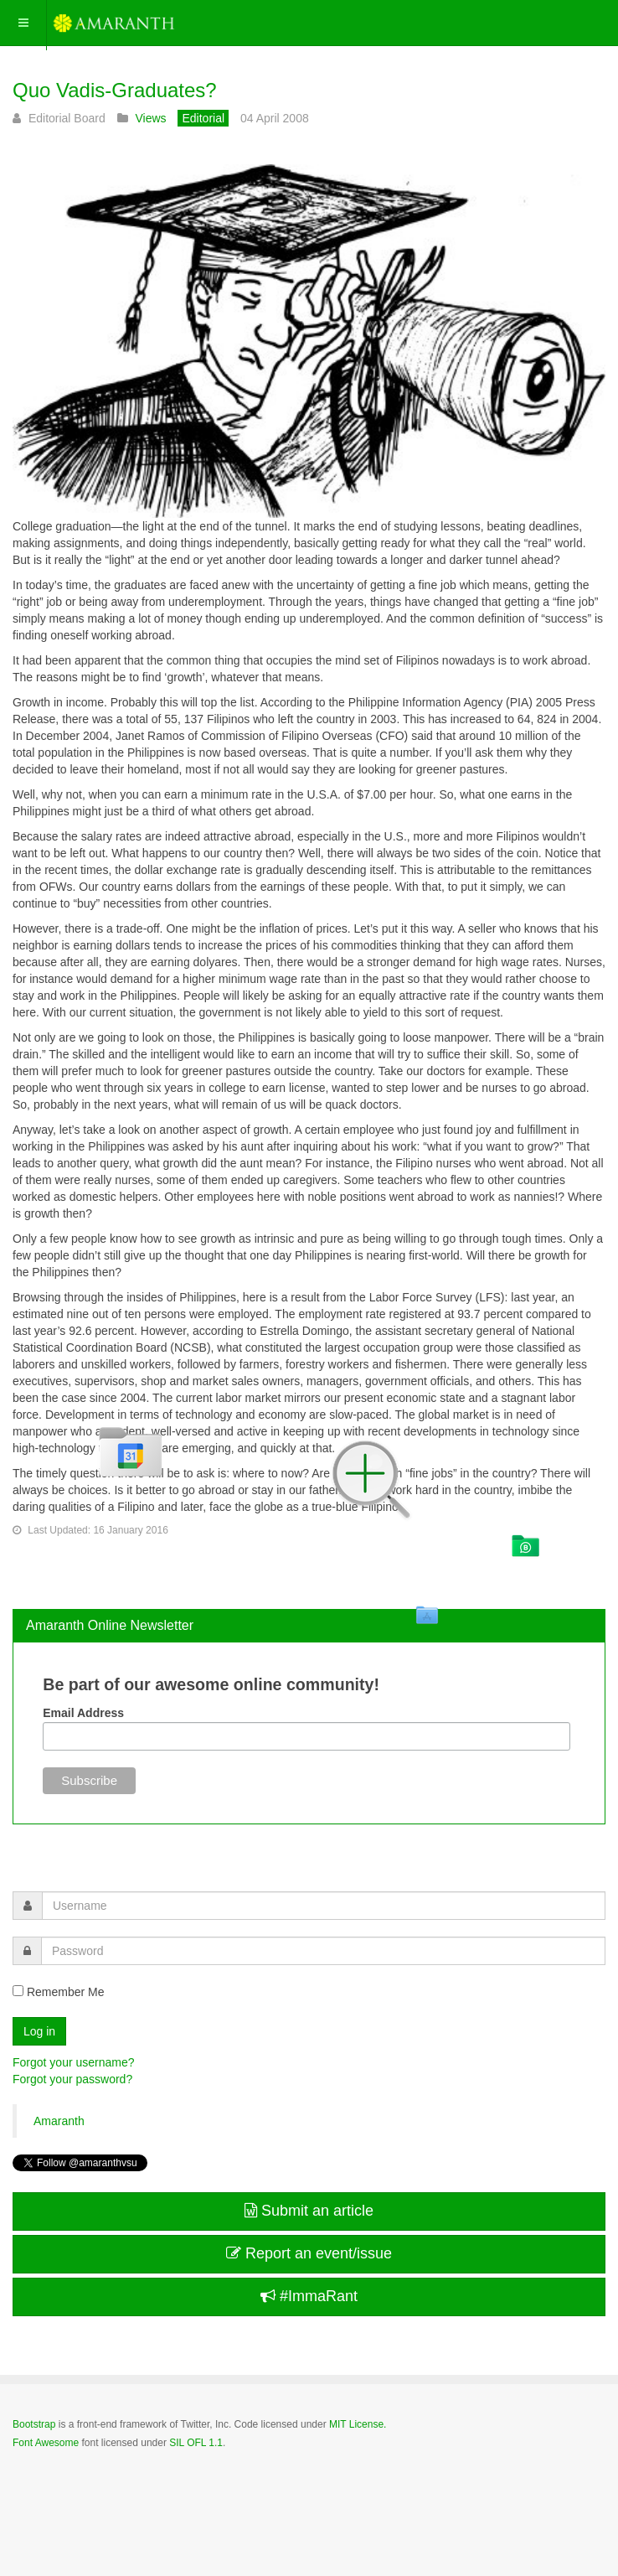 This screenshot has width=618, height=2576. What do you see at coordinates (130, 1453) in the screenshot?
I see `open folder containing google calendar files` at bounding box center [130, 1453].